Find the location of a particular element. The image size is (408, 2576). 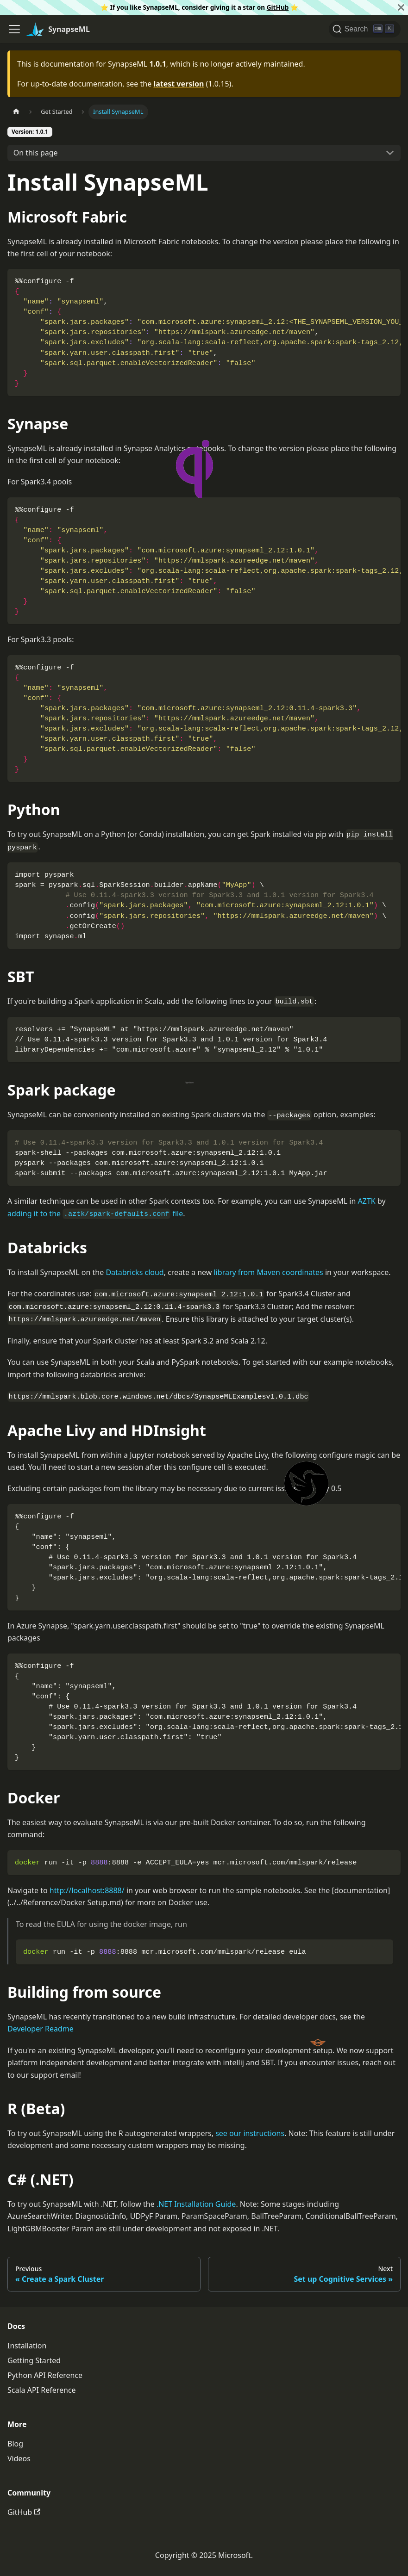

indicates qi wireless charging capability is located at coordinates (195, 469).